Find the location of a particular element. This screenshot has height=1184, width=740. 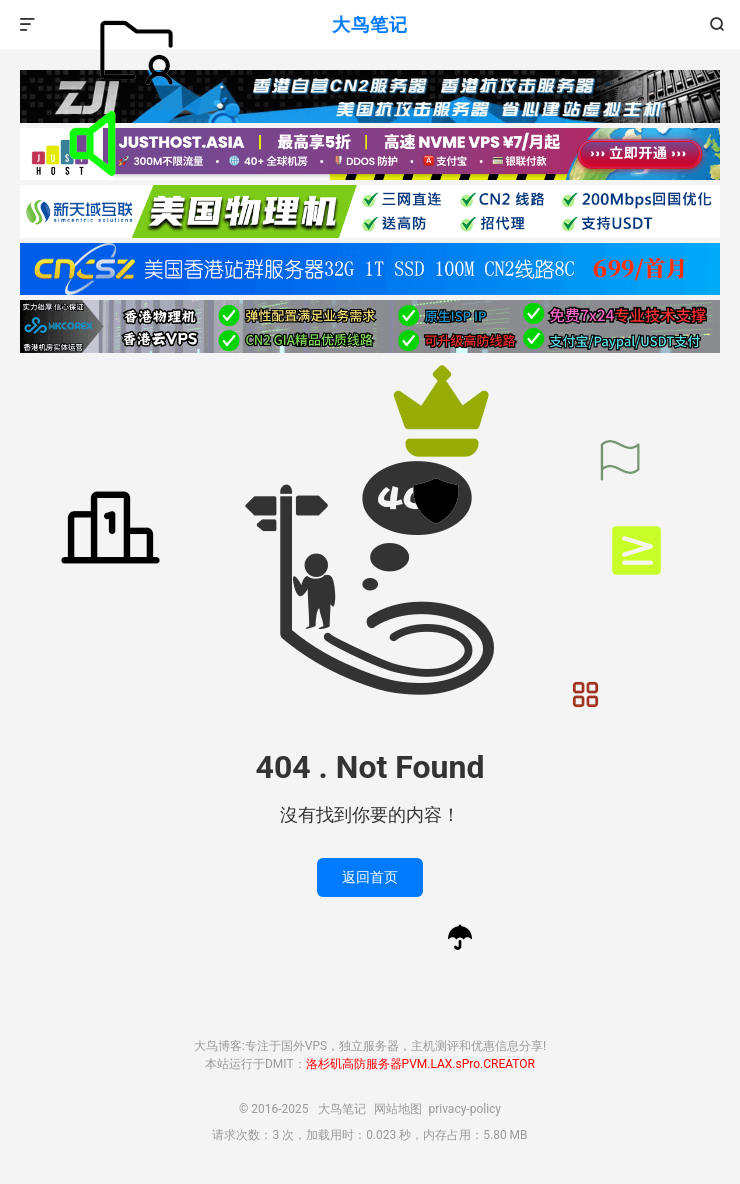

greater than or equal to mathematical operator is located at coordinates (636, 550).